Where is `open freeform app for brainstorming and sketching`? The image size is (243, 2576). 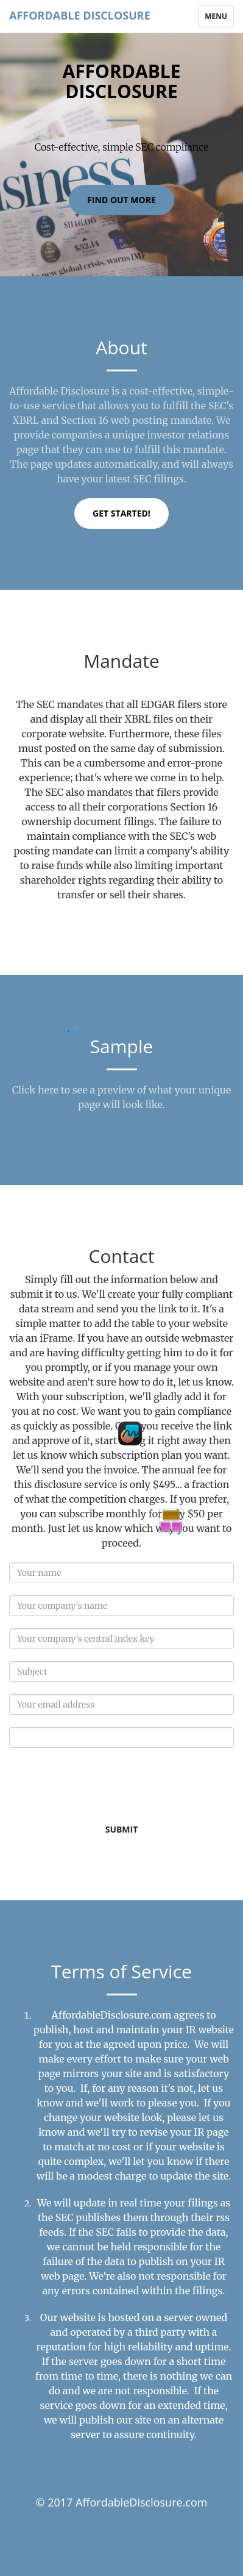
open freeform app for brainstorming and sketching is located at coordinates (130, 1433).